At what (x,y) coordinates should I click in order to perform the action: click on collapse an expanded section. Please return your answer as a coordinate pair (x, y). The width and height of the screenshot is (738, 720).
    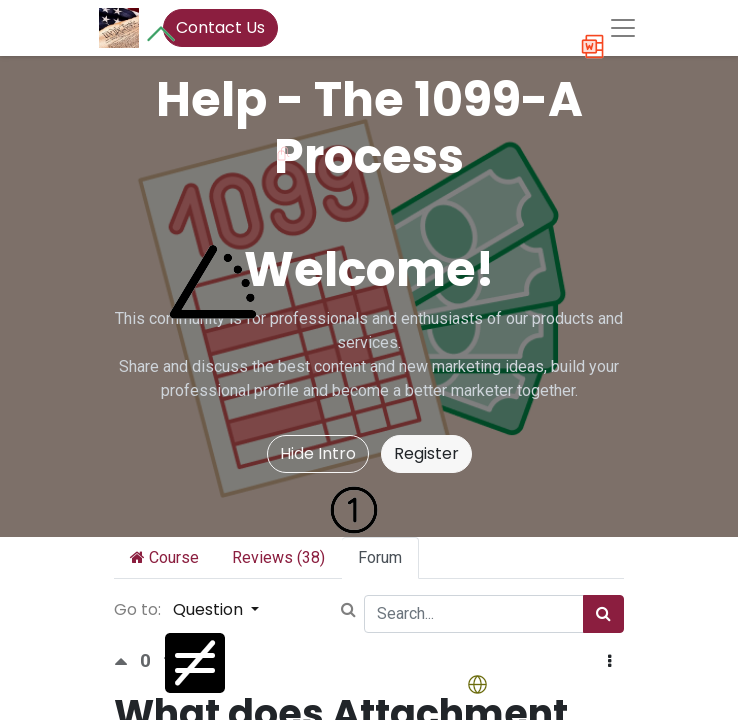
    Looking at the image, I should click on (161, 35).